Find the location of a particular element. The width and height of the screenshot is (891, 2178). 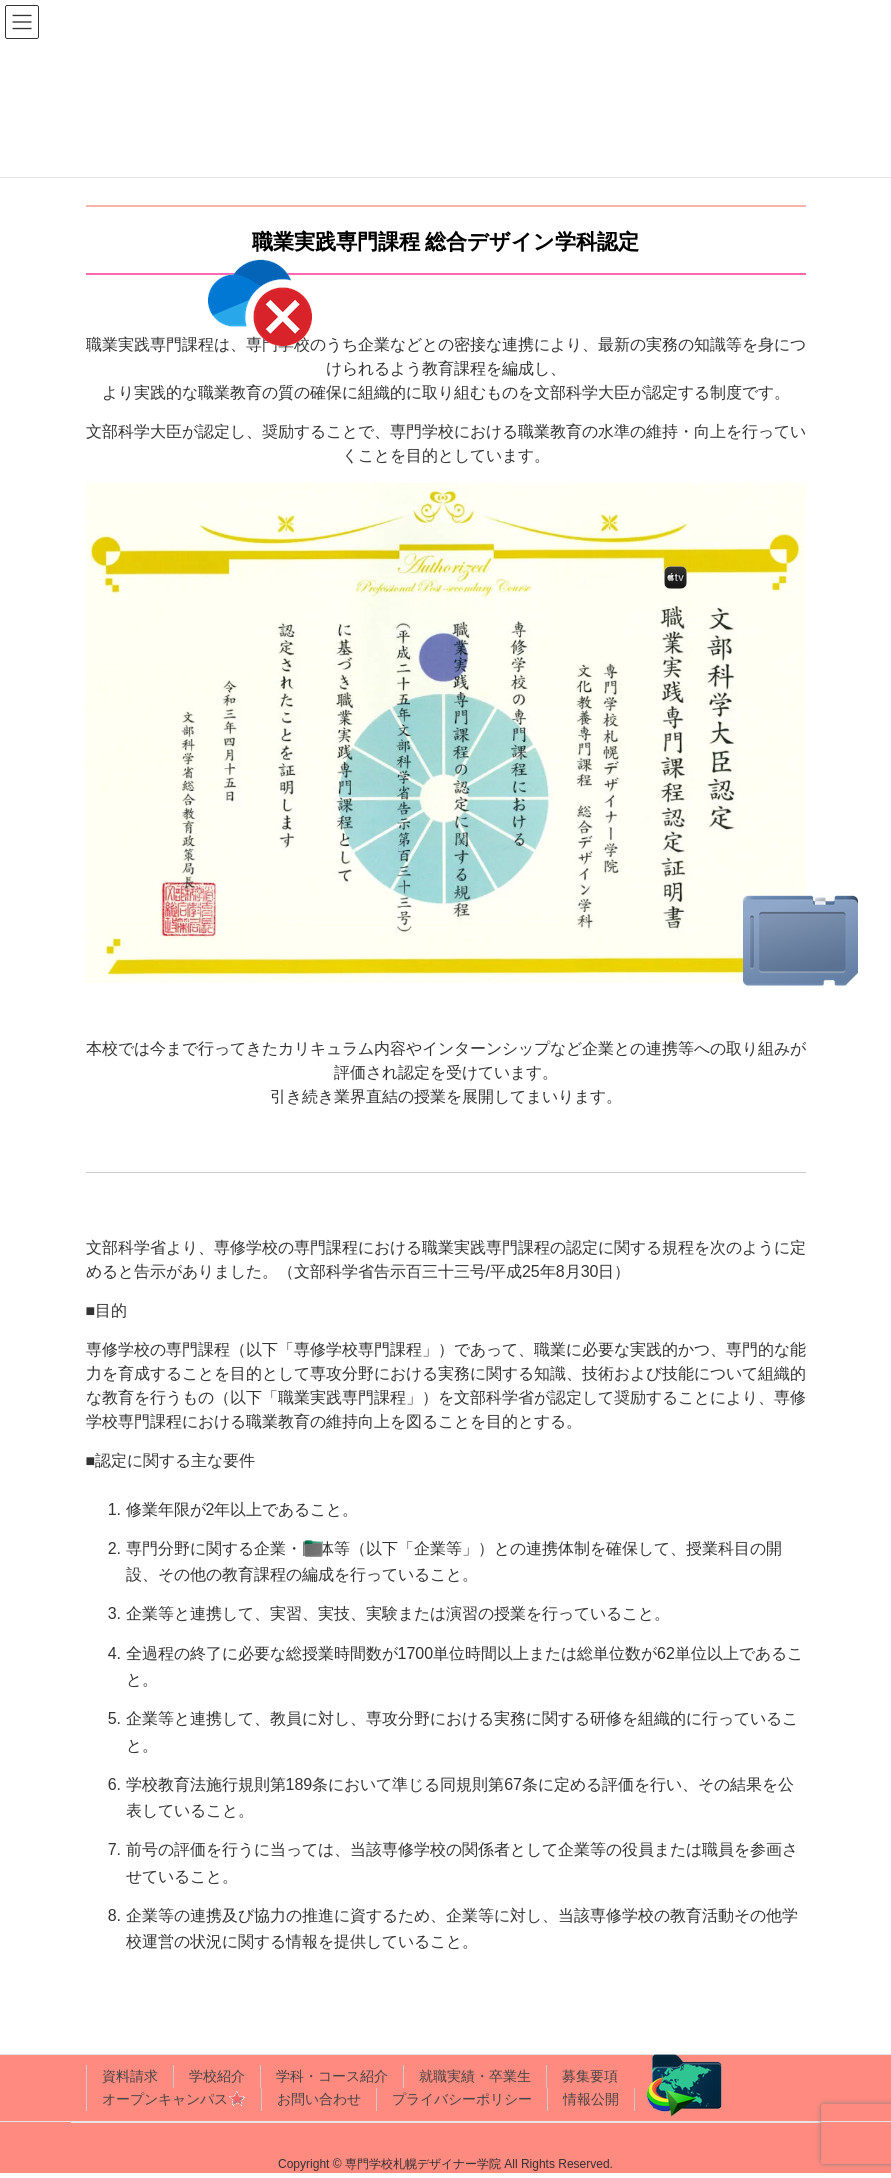

open internet download manager files folder is located at coordinates (686, 2083).